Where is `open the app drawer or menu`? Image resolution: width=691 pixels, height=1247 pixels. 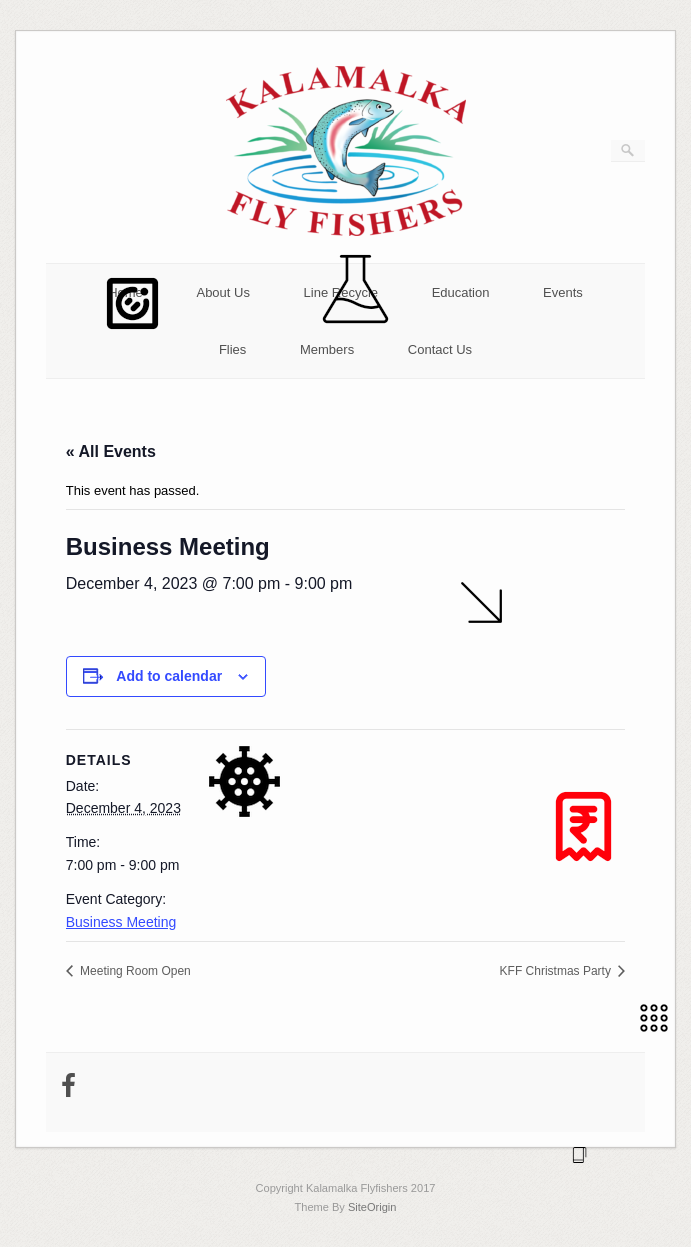 open the app drawer or menu is located at coordinates (654, 1018).